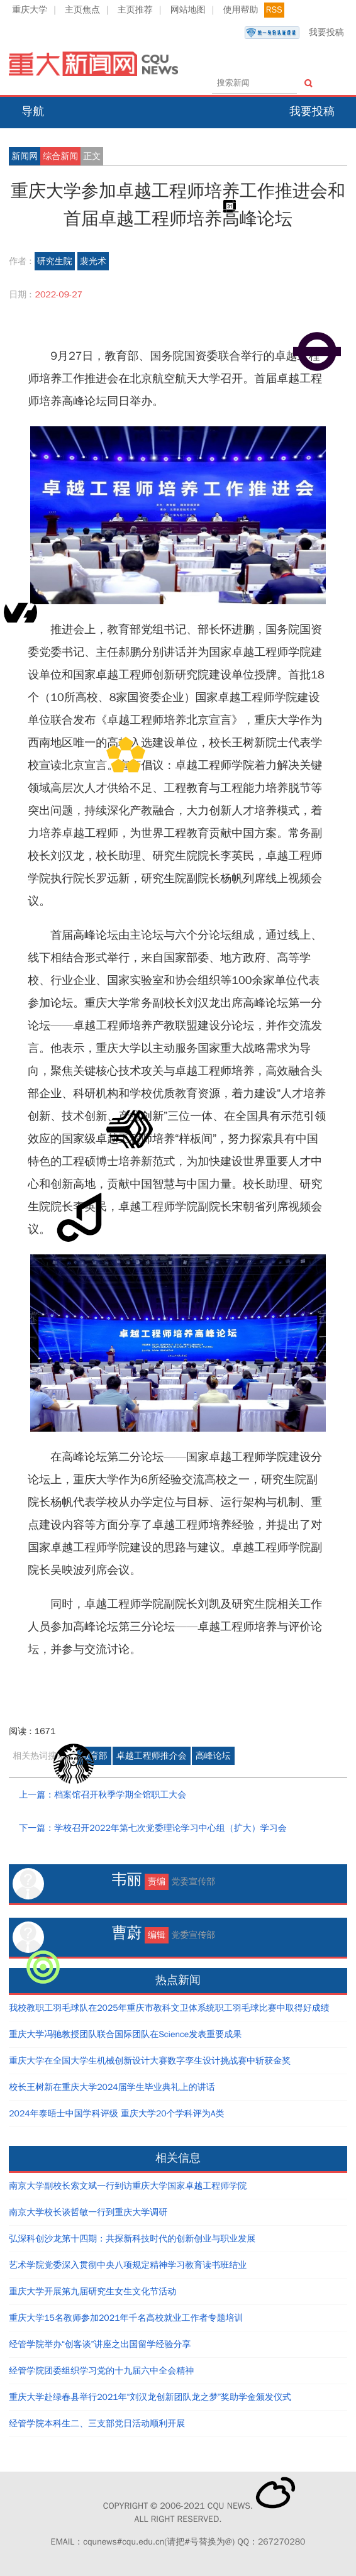 This screenshot has width=356, height=2576. What do you see at coordinates (275, 2493) in the screenshot?
I see `open Weibo app` at bounding box center [275, 2493].